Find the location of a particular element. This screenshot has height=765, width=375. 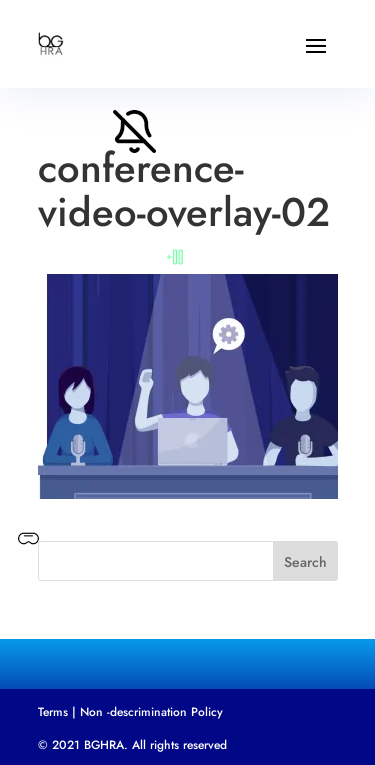

mute notifications is located at coordinates (134, 131).